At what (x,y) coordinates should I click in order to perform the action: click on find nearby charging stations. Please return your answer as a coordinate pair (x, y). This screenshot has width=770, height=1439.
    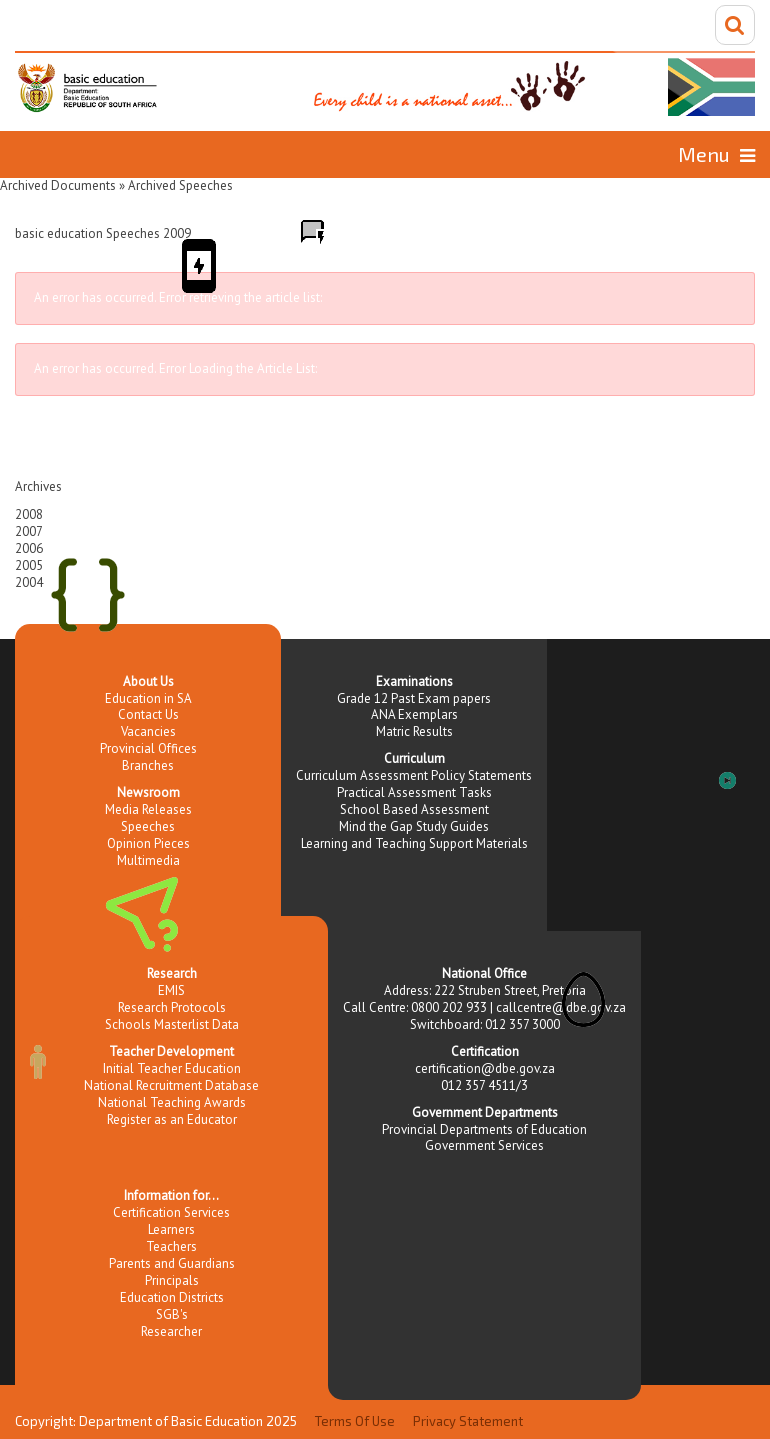
    Looking at the image, I should click on (199, 266).